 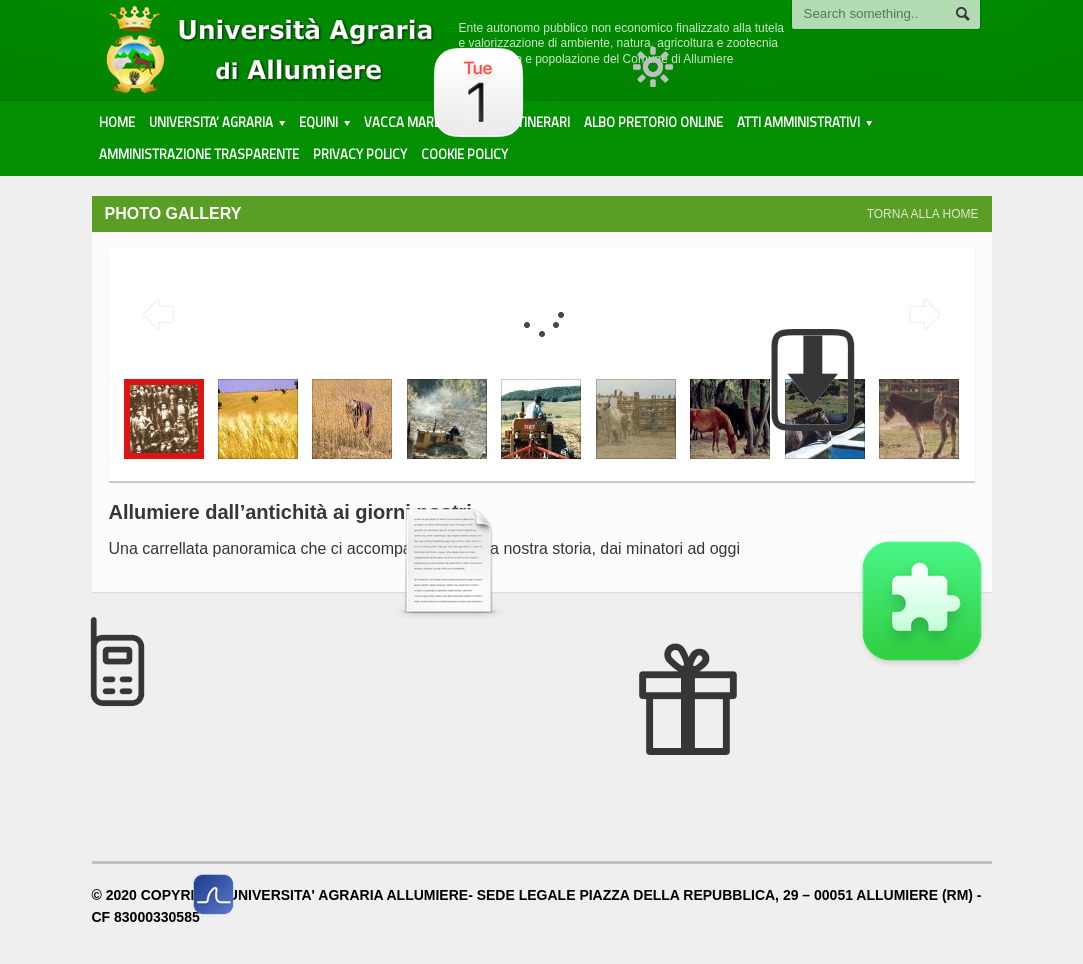 I want to click on open the calendar app, so click(x=478, y=92).